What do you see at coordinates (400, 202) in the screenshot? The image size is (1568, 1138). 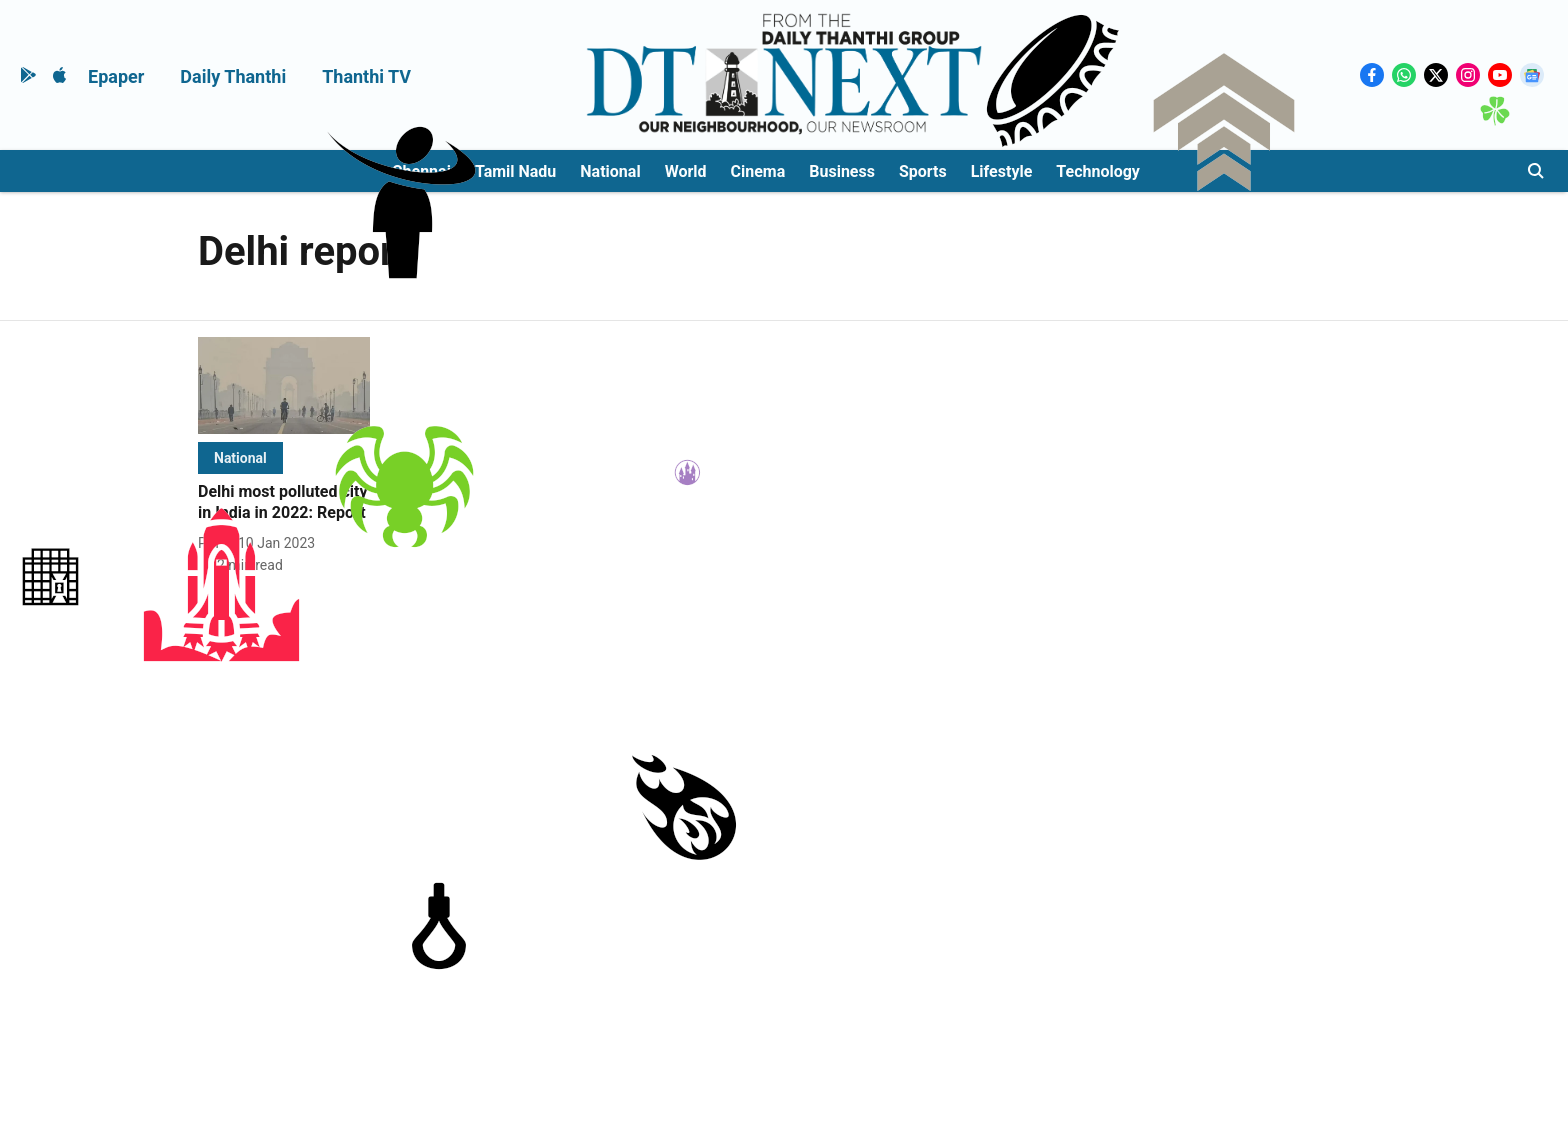 I see `indicates a character or avatar with special status` at bounding box center [400, 202].